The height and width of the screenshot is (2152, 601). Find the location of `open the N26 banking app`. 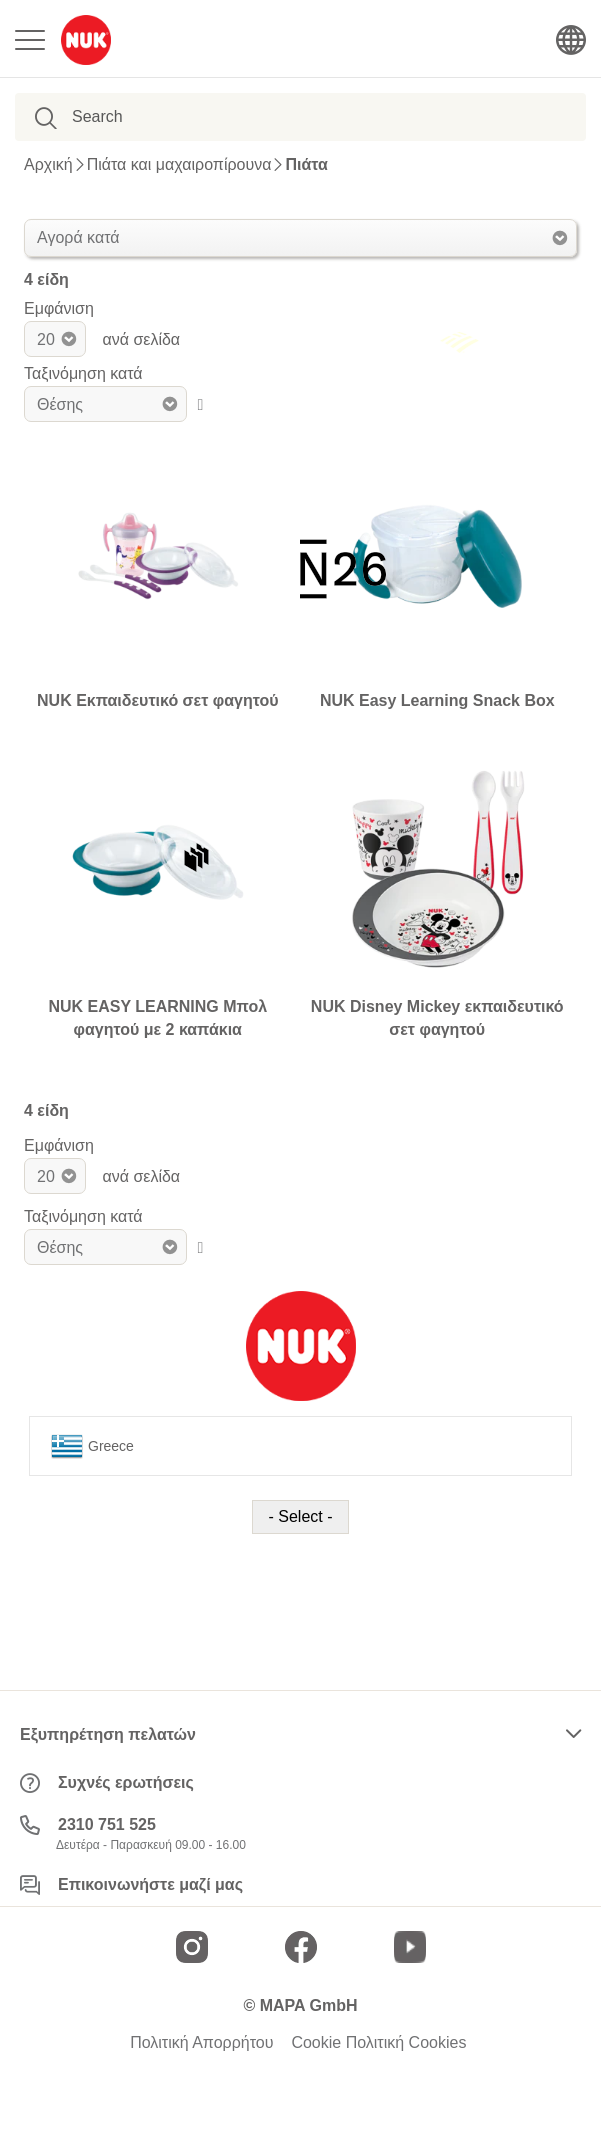

open the N26 banking app is located at coordinates (343, 569).